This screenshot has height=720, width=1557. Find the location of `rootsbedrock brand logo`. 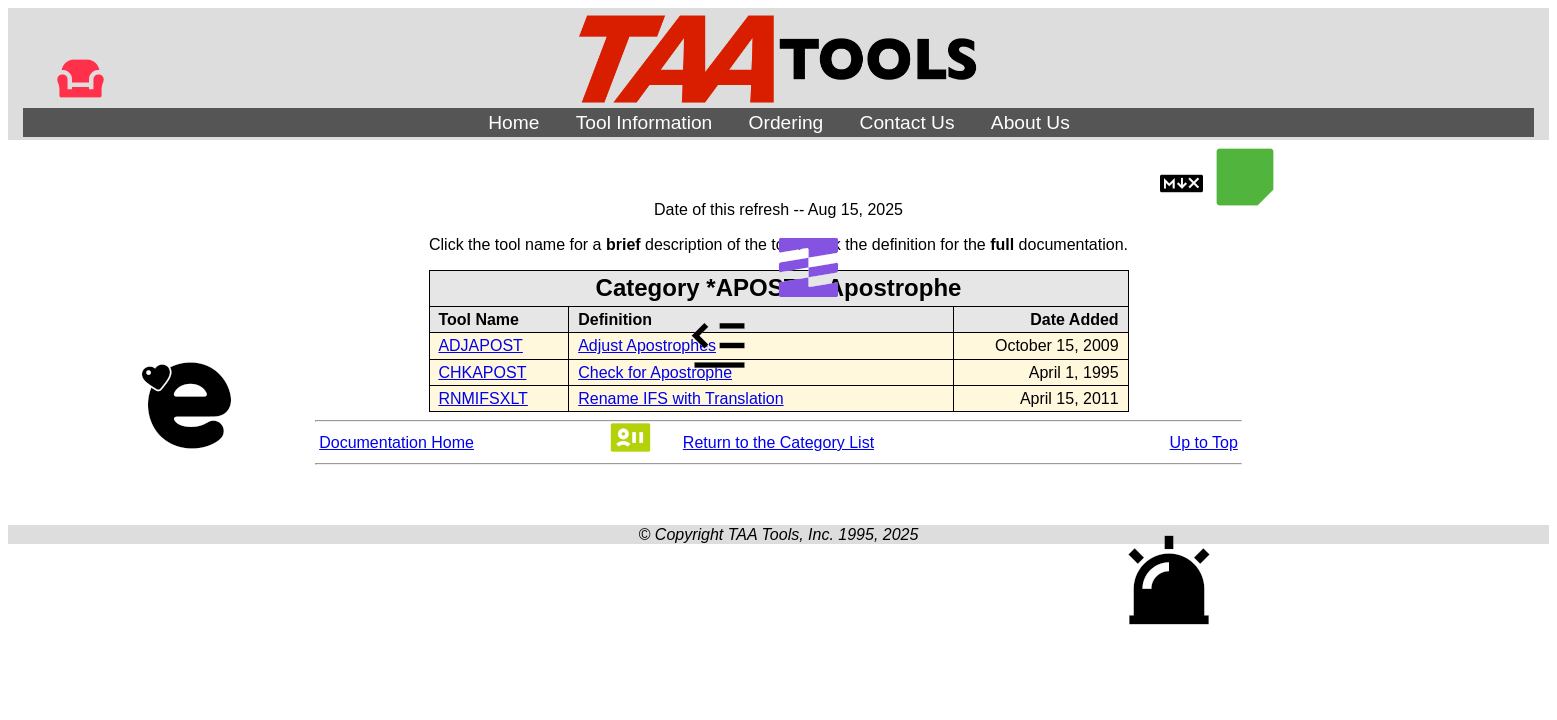

rootsbedrock brand logo is located at coordinates (808, 267).